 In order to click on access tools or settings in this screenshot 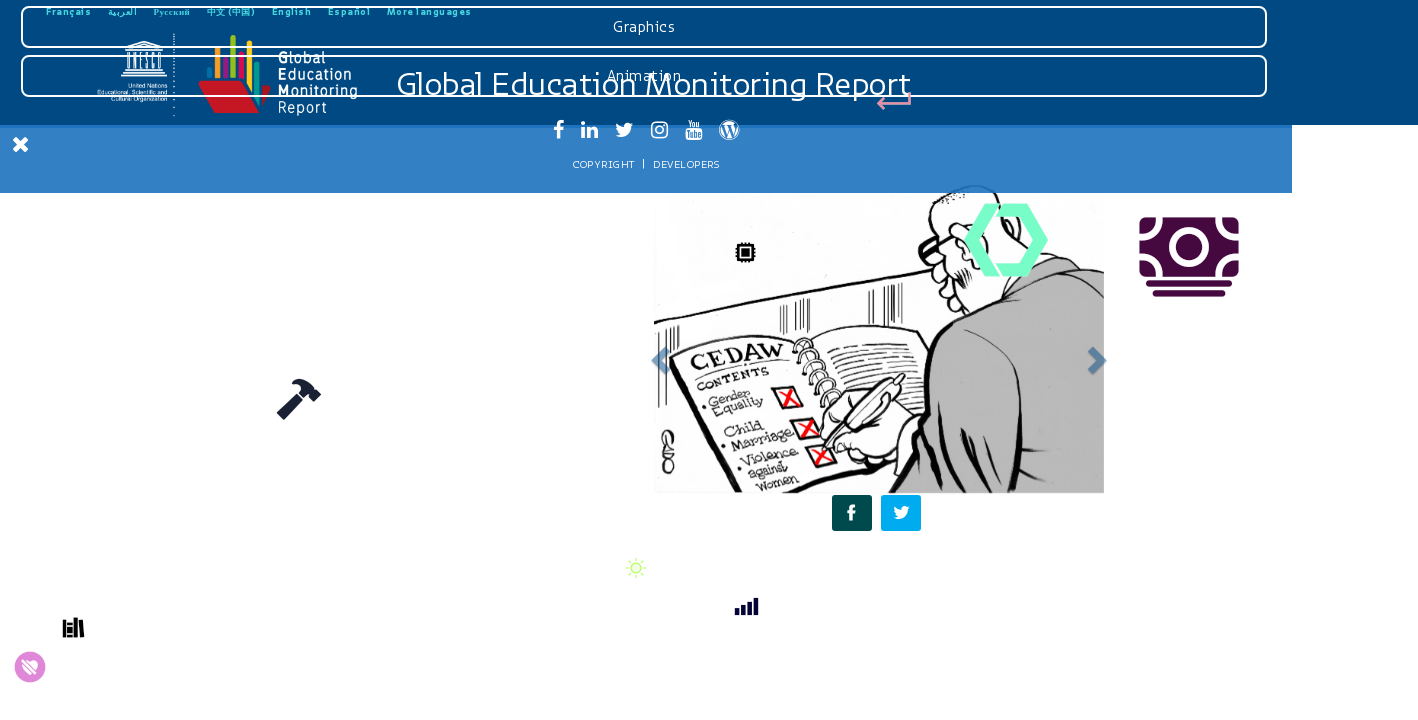, I will do `click(299, 399)`.